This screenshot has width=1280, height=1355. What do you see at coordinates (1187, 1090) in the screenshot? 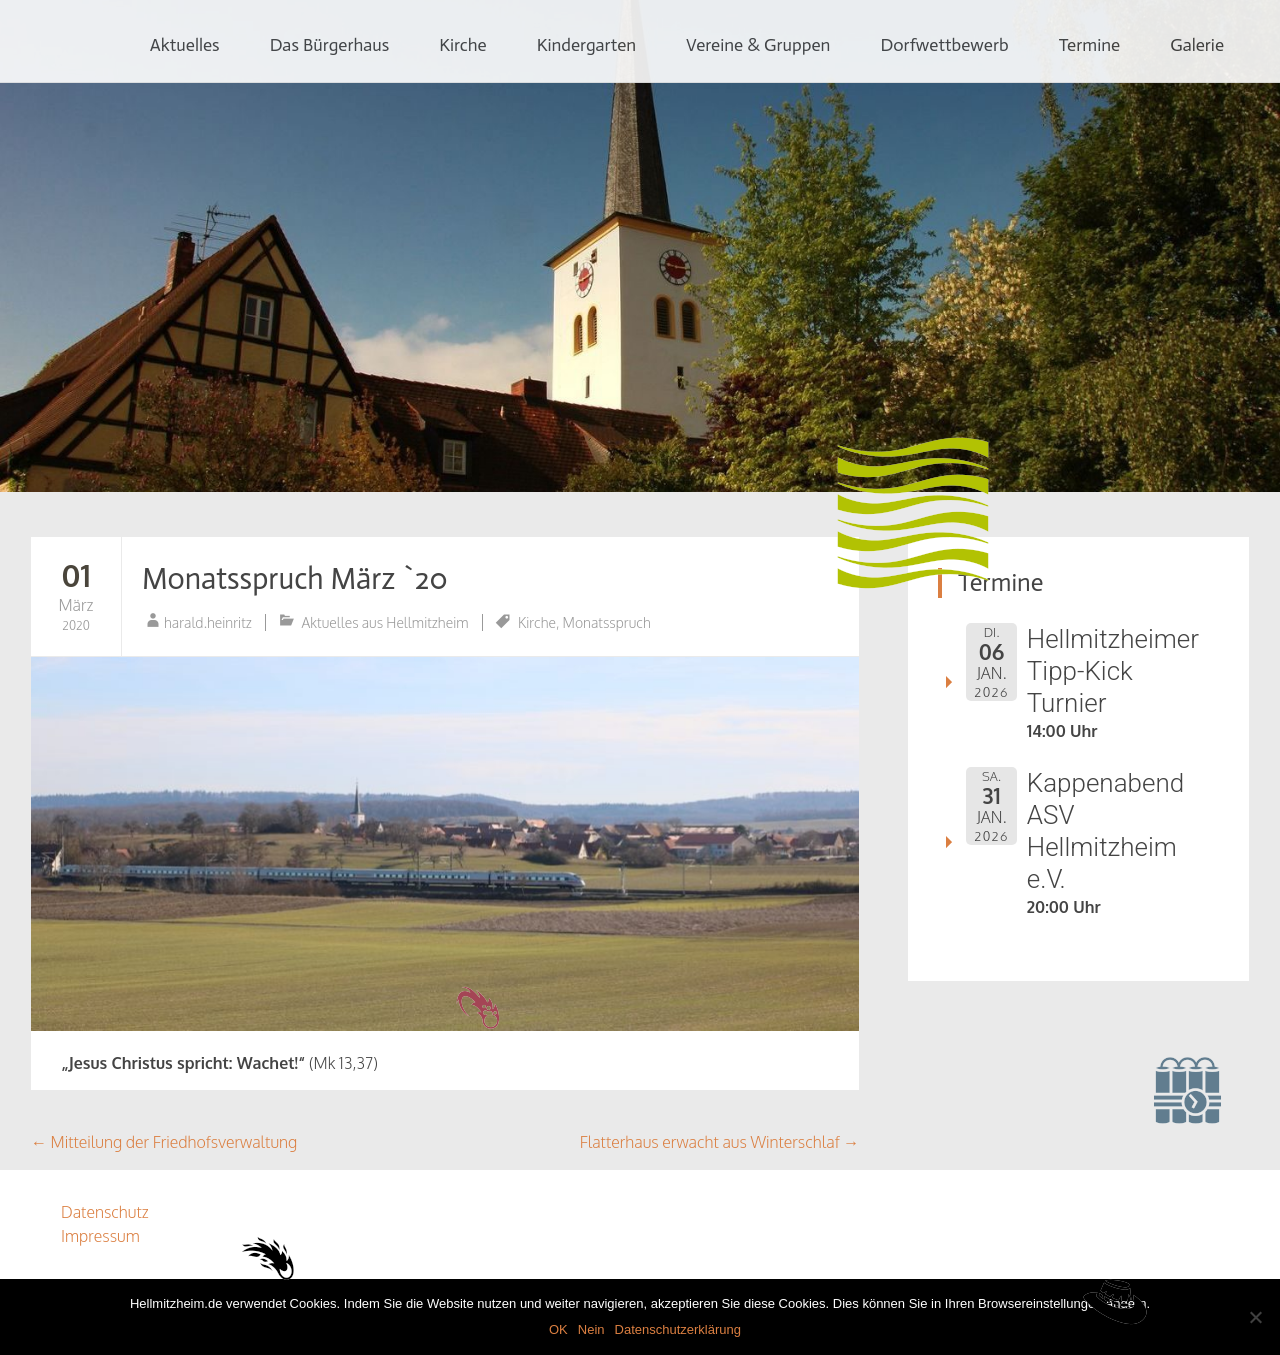
I see `activate a timed explosive or bomb in-game` at bounding box center [1187, 1090].